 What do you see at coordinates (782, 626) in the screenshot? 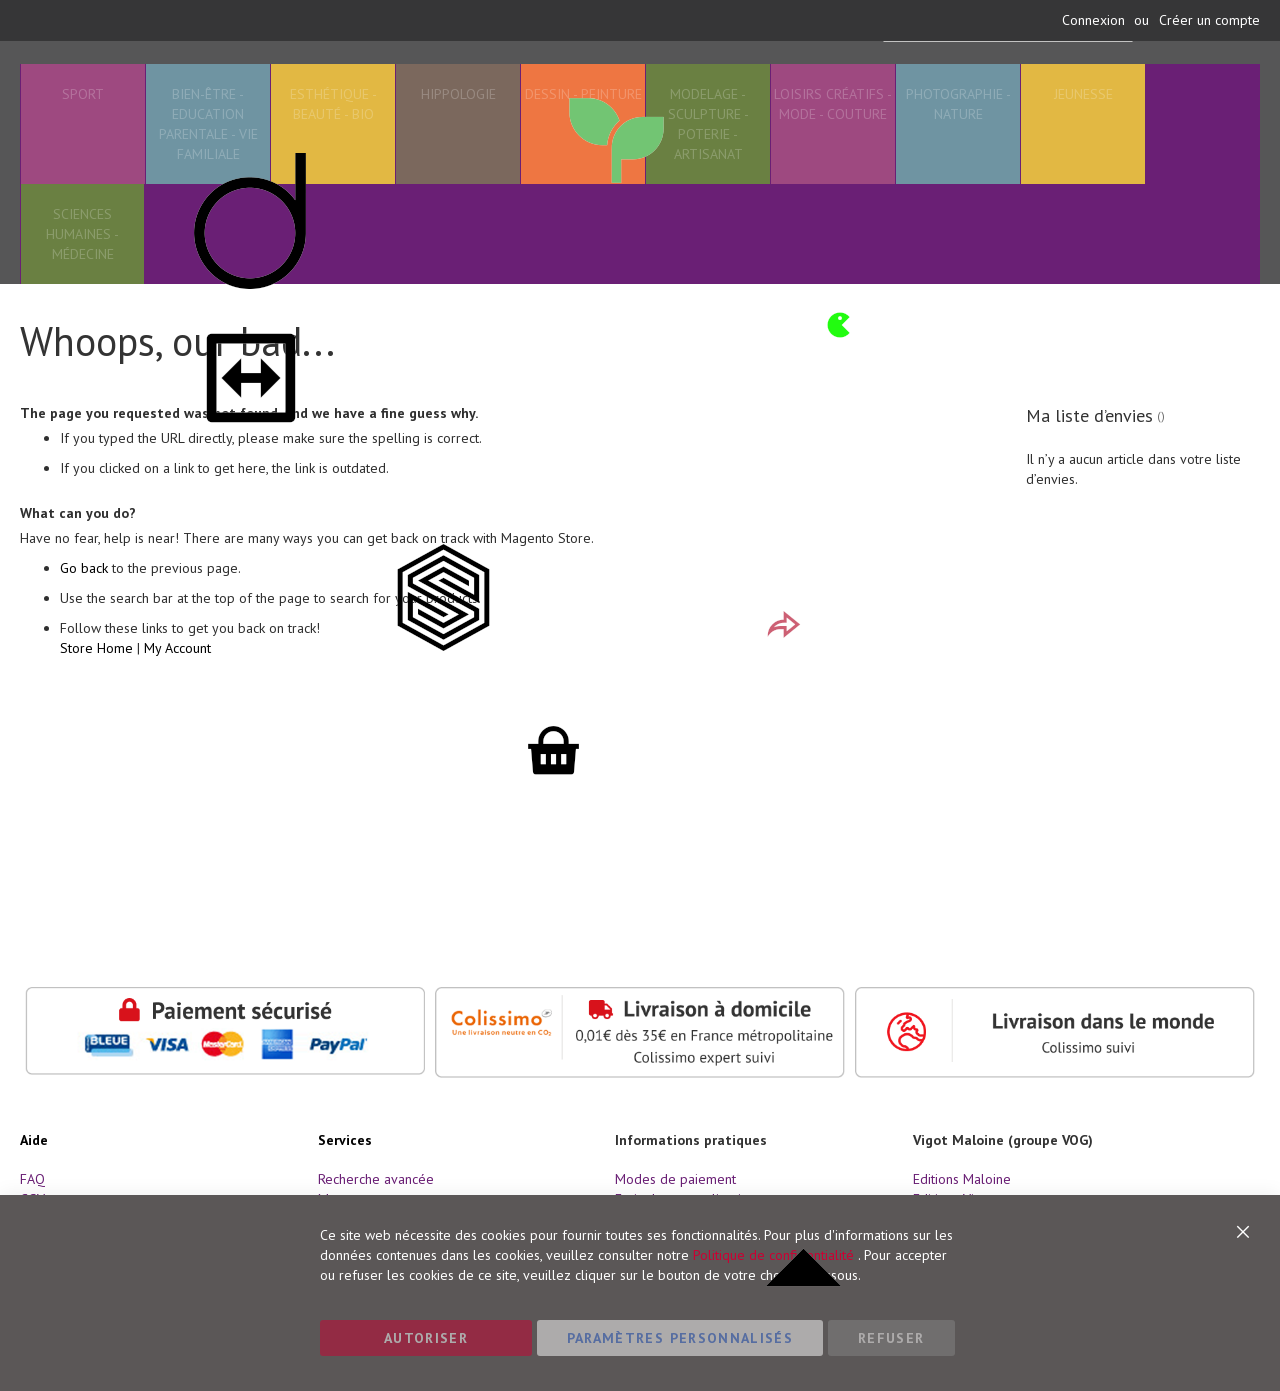
I see `share content with others` at bounding box center [782, 626].